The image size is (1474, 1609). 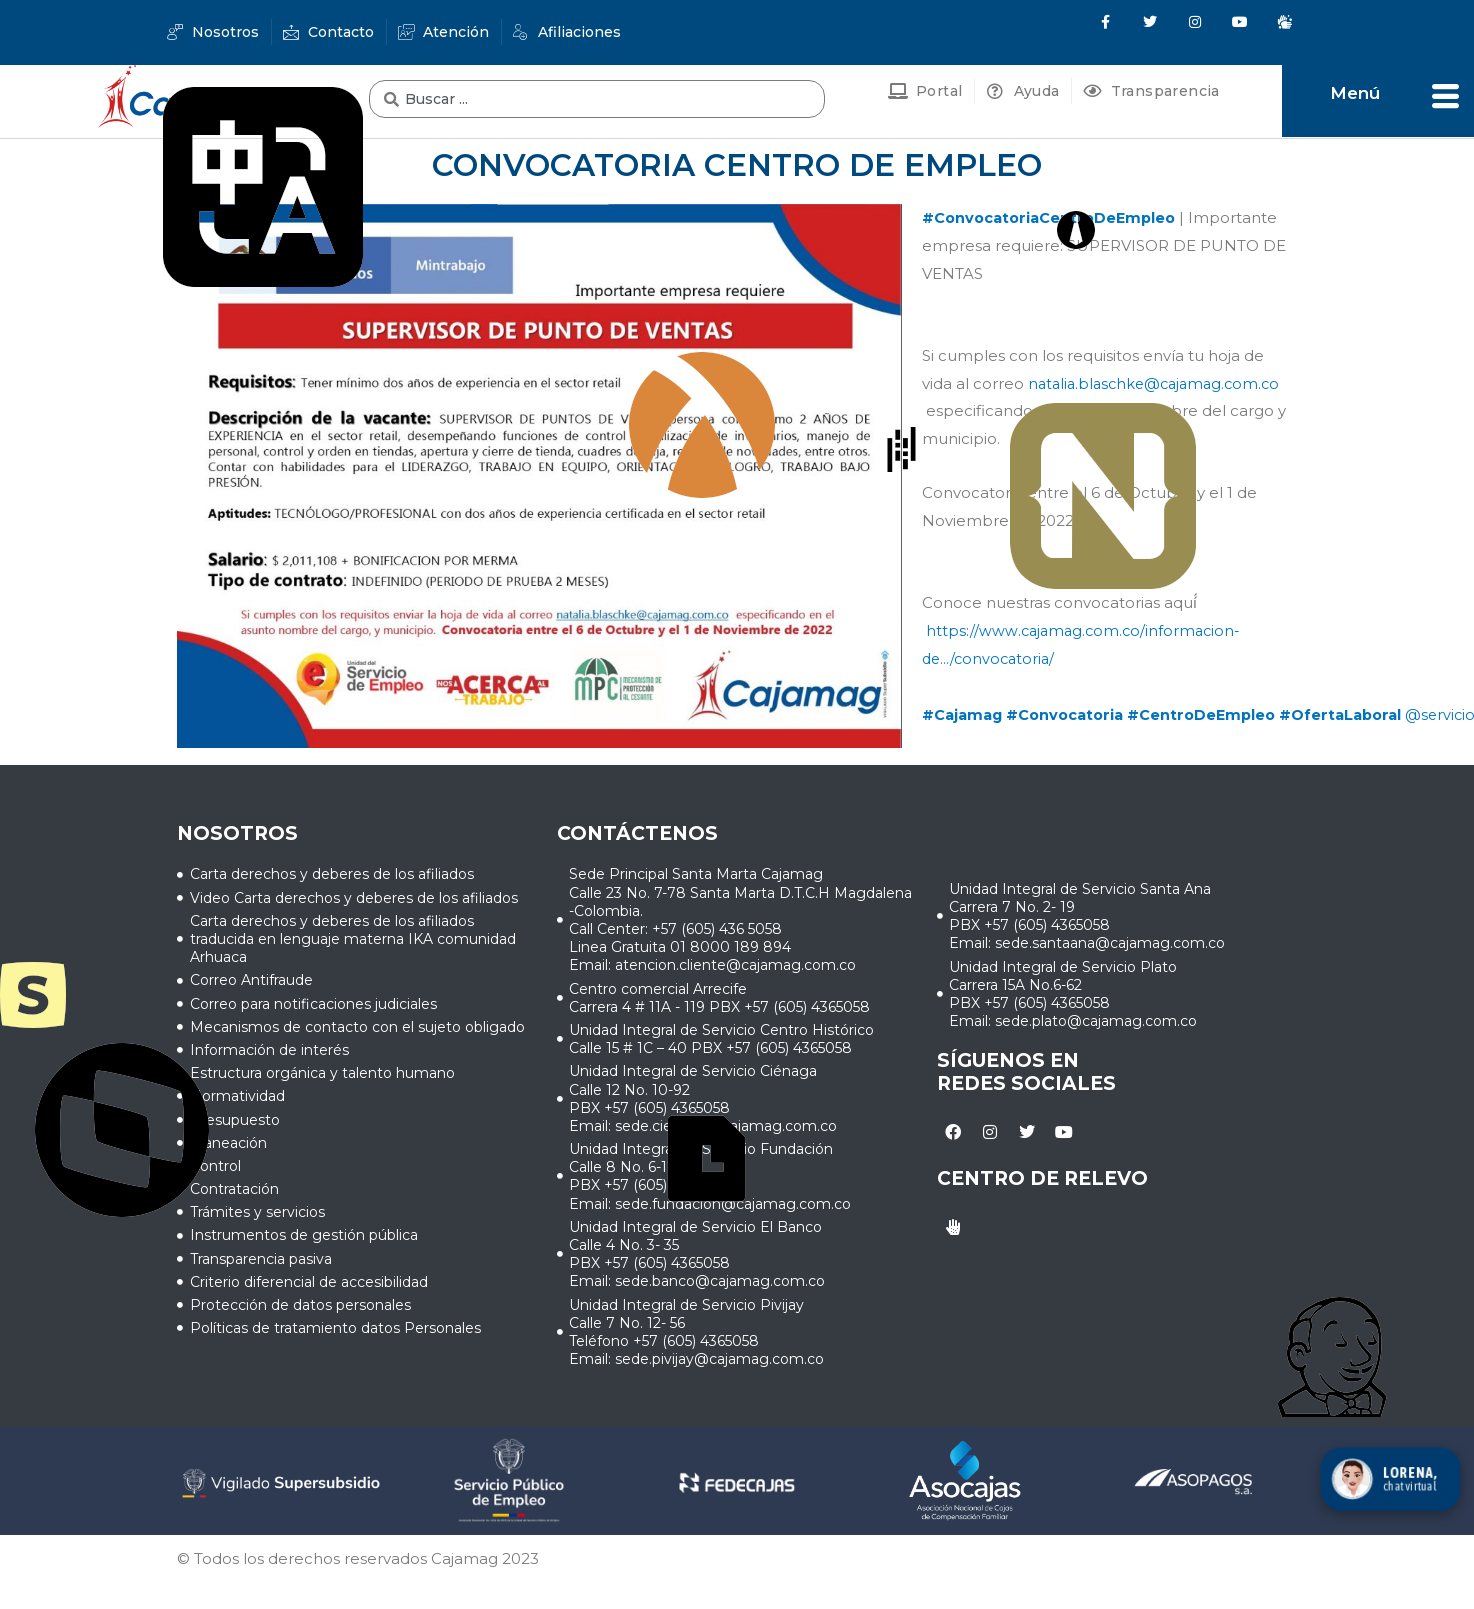 What do you see at coordinates (122, 1130) in the screenshot?
I see `totvs company logo` at bounding box center [122, 1130].